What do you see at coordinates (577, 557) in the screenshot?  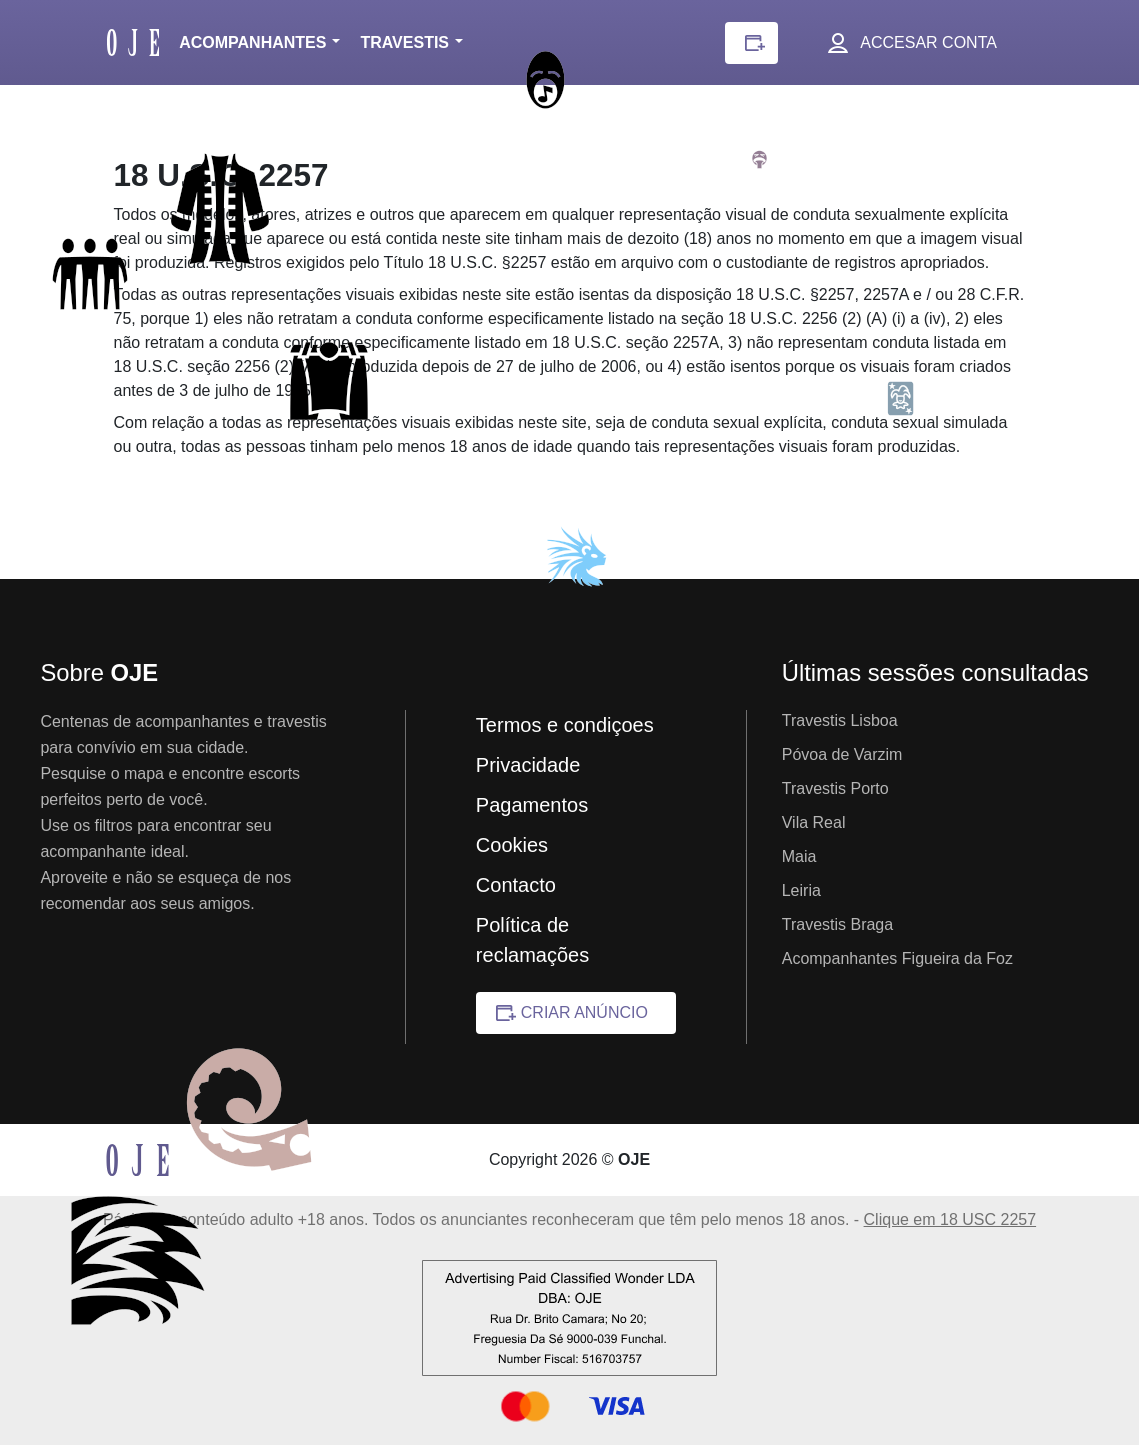 I see `porcupine character or creature in a game` at bounding box center [577, 557].